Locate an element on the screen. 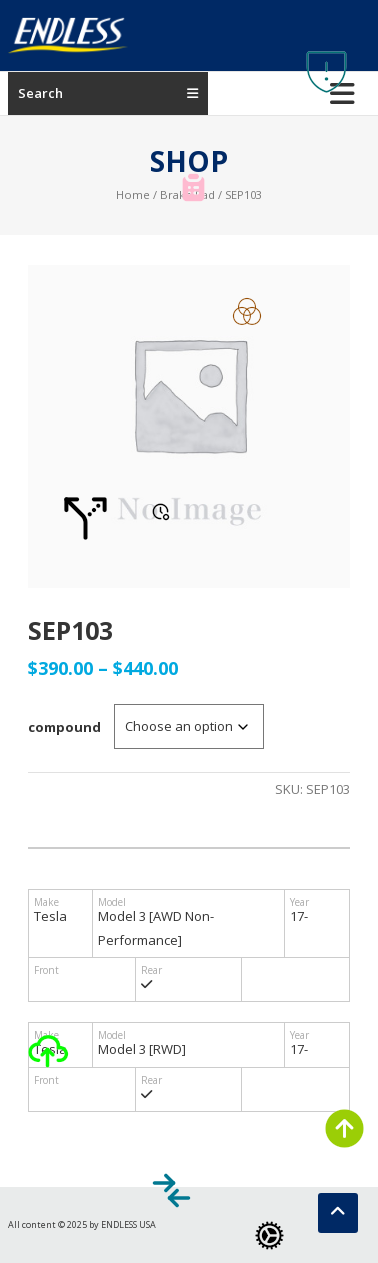 The height and width of the screenshot is (1263, 378). security warning or alert detected is located at coordinates (326, 69).